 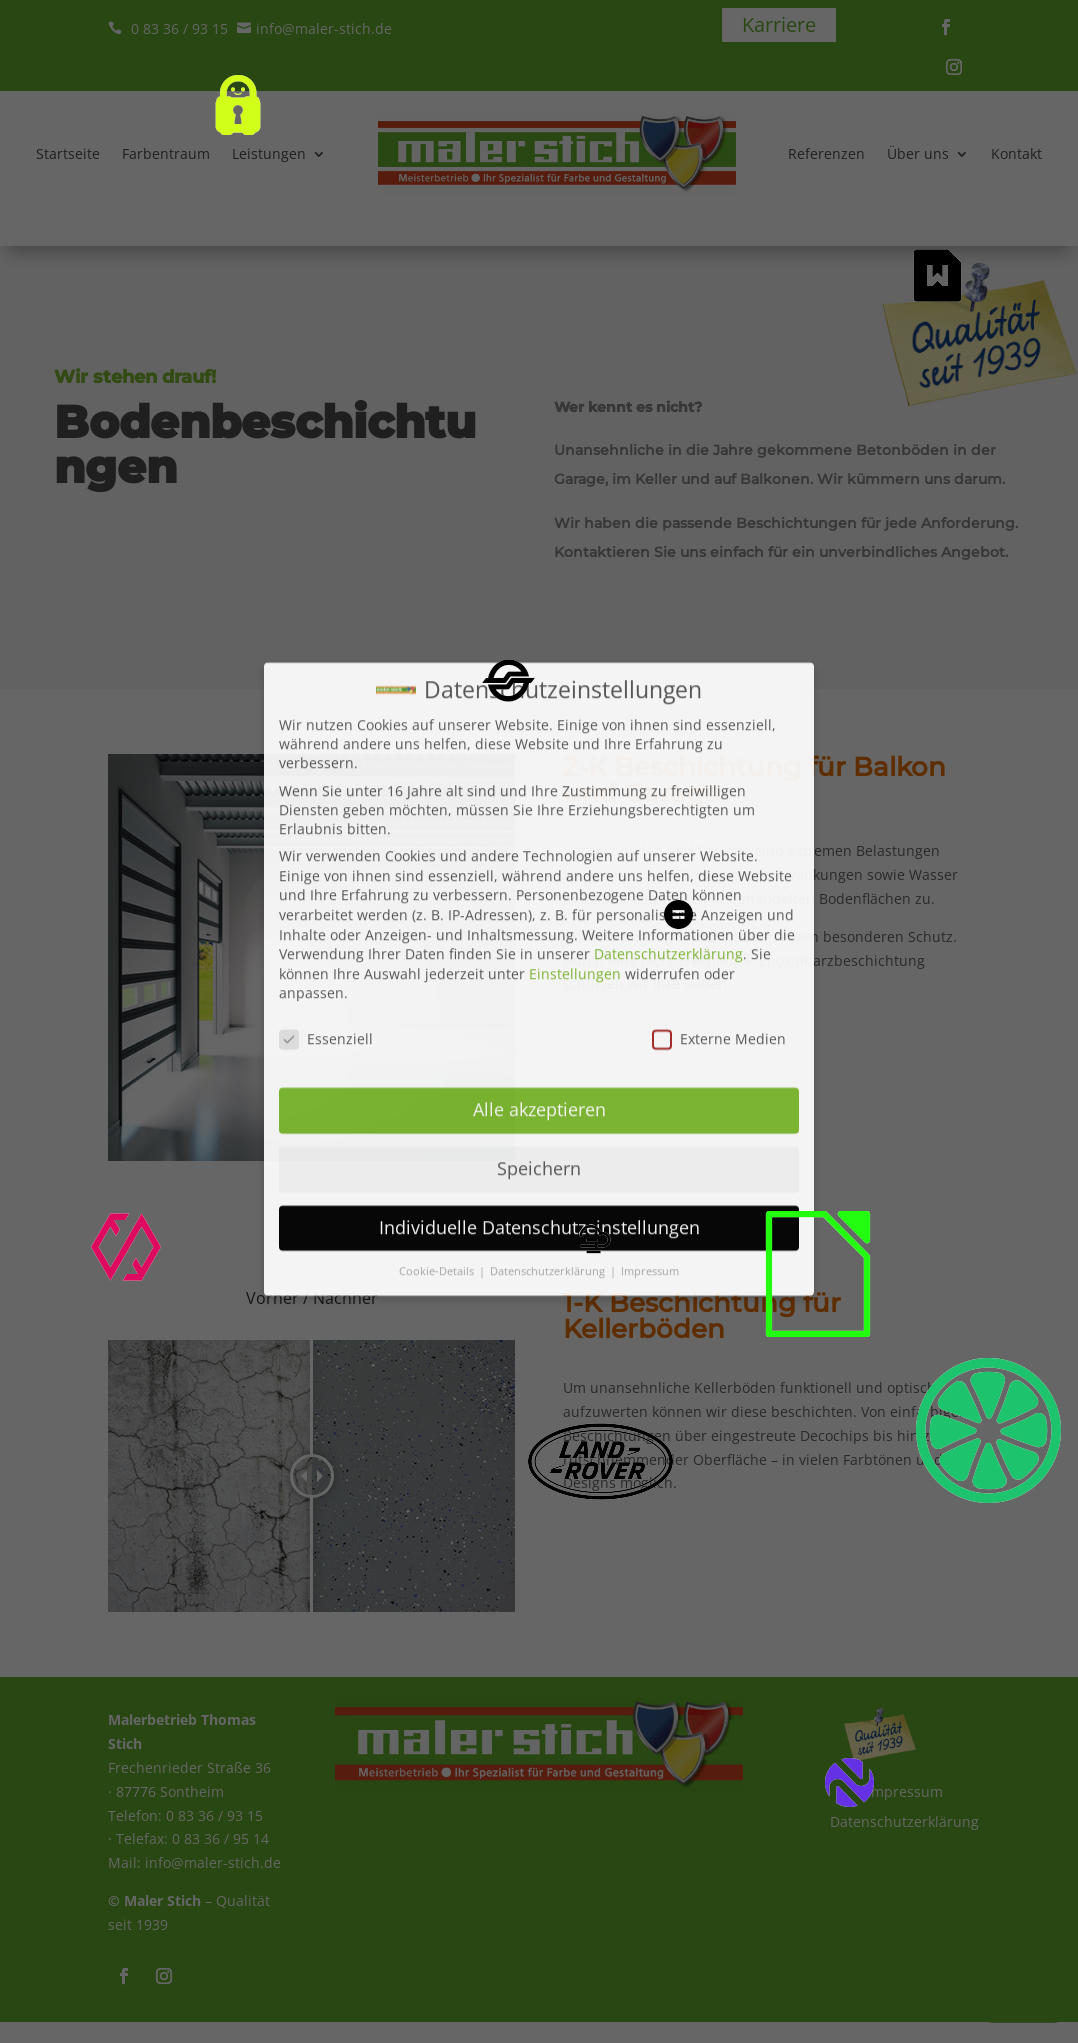 What do you see at coordinates (600, 1461) in the screenshot?
I see `land rover brand logo` at bounding box center [600, 1461].